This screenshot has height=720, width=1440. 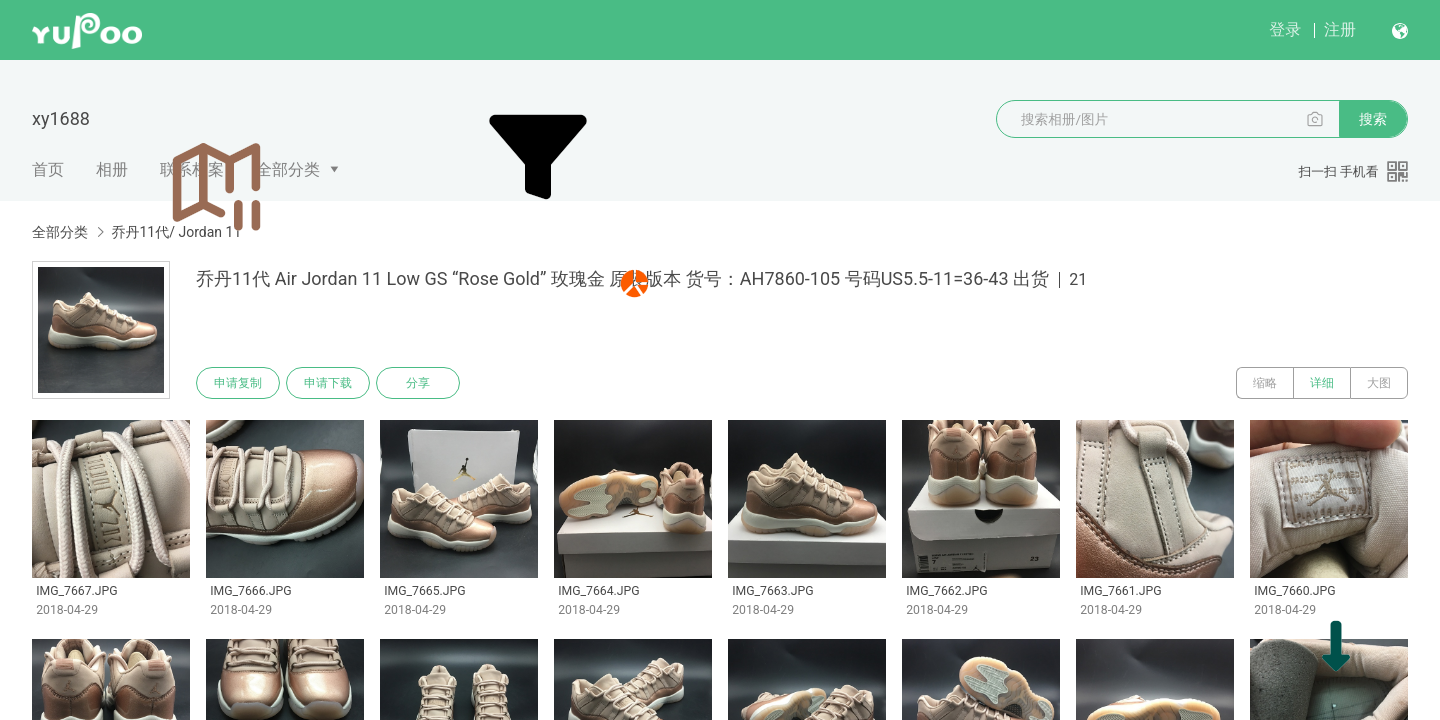 I want to click on filter content or results, so click(x=538, y=157).